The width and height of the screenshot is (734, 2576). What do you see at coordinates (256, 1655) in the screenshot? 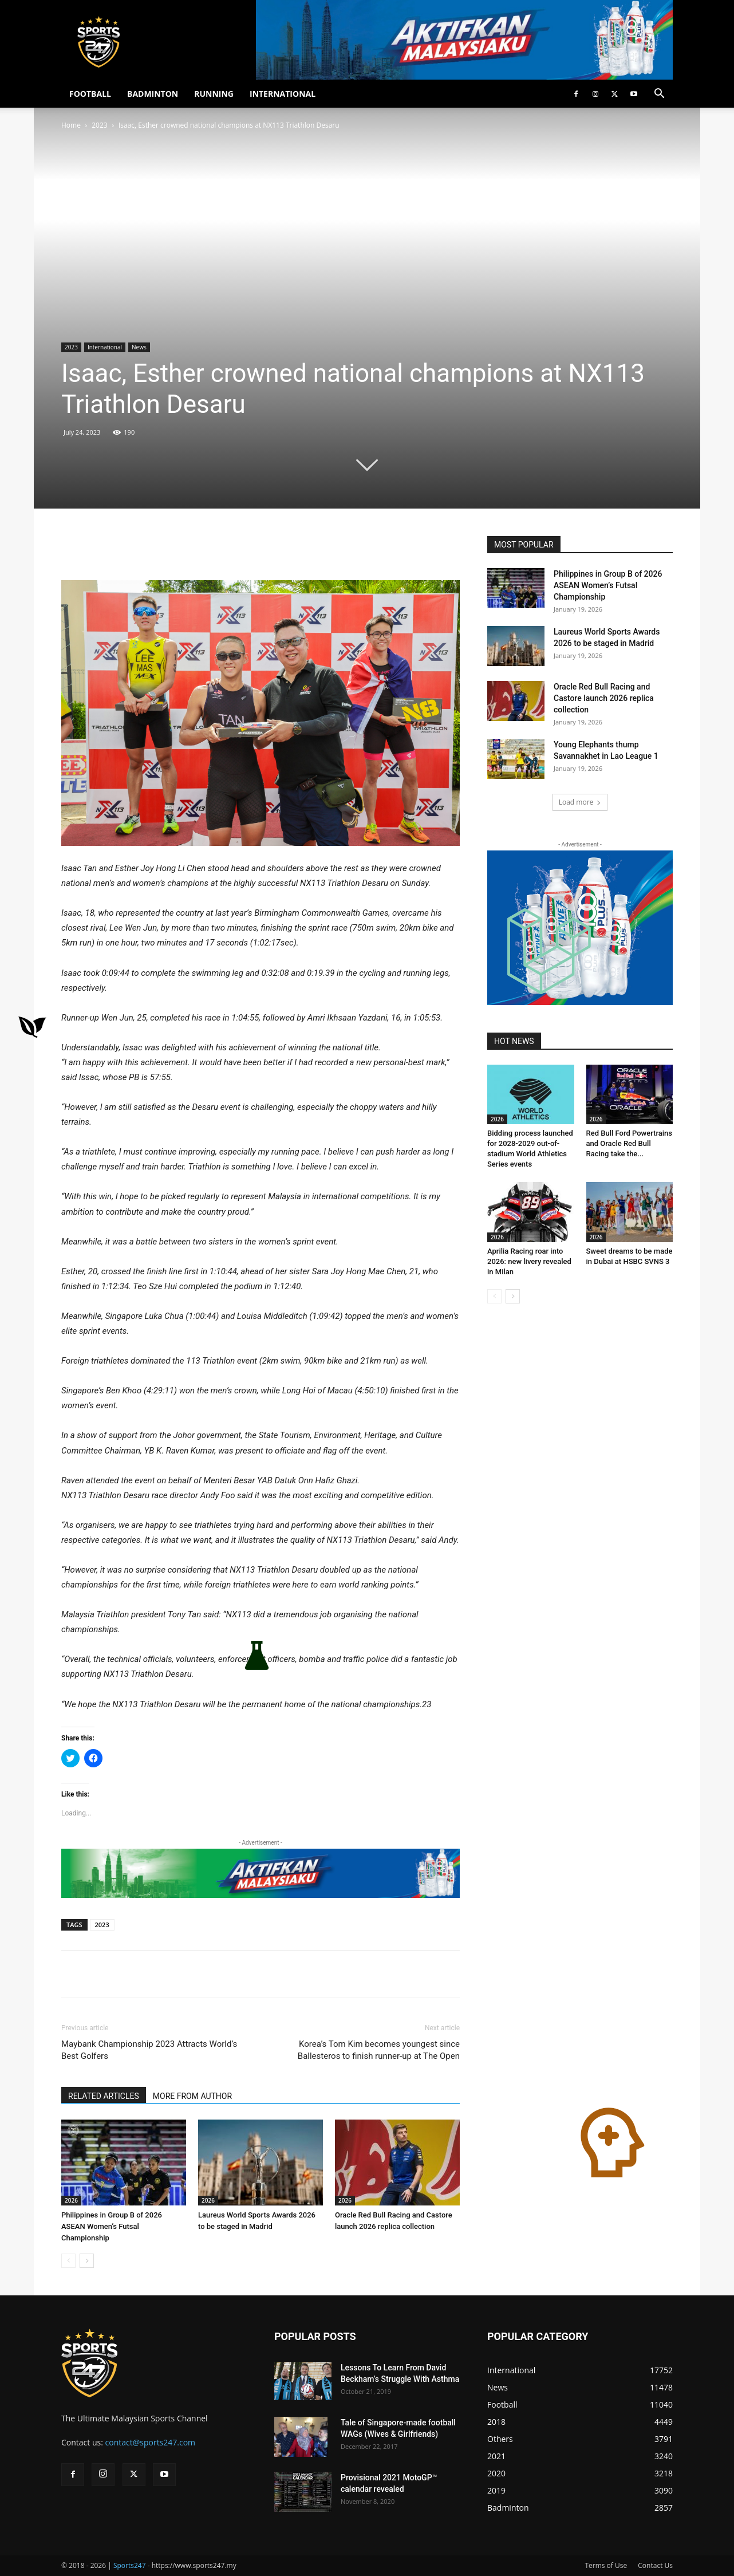
I see `access laboratory or science features` at bounding box center [256, 1655].